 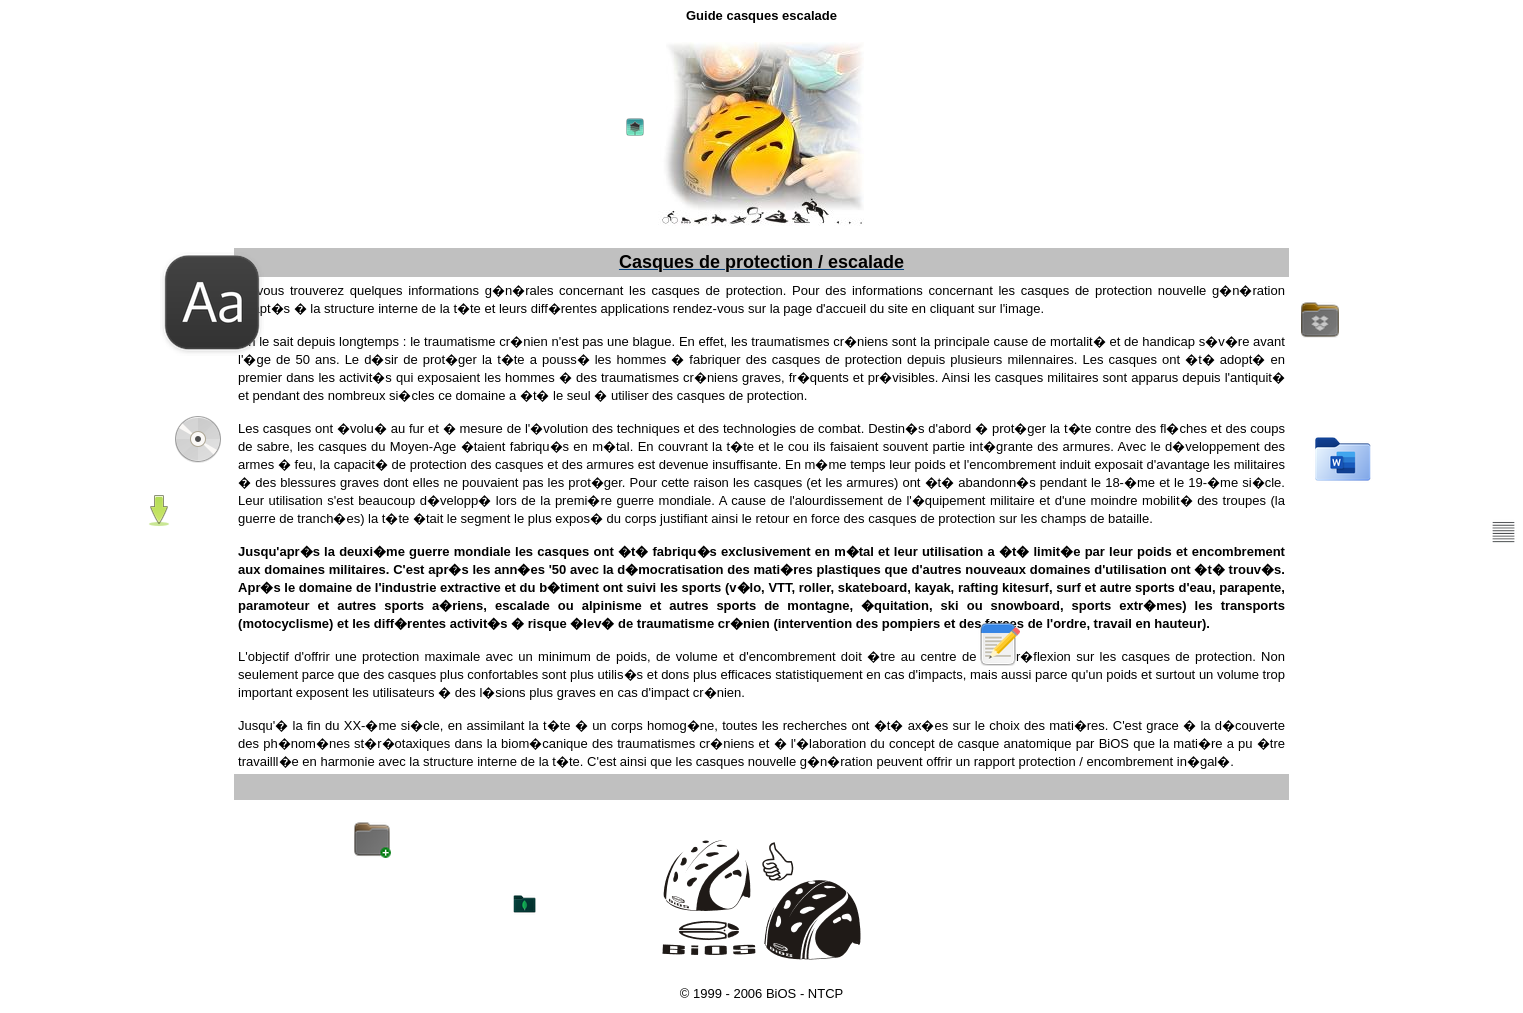 What do you see at coordinates (998, 644) in the screenshot?
I see `open the text editor application` at bounding box center [998, 644].